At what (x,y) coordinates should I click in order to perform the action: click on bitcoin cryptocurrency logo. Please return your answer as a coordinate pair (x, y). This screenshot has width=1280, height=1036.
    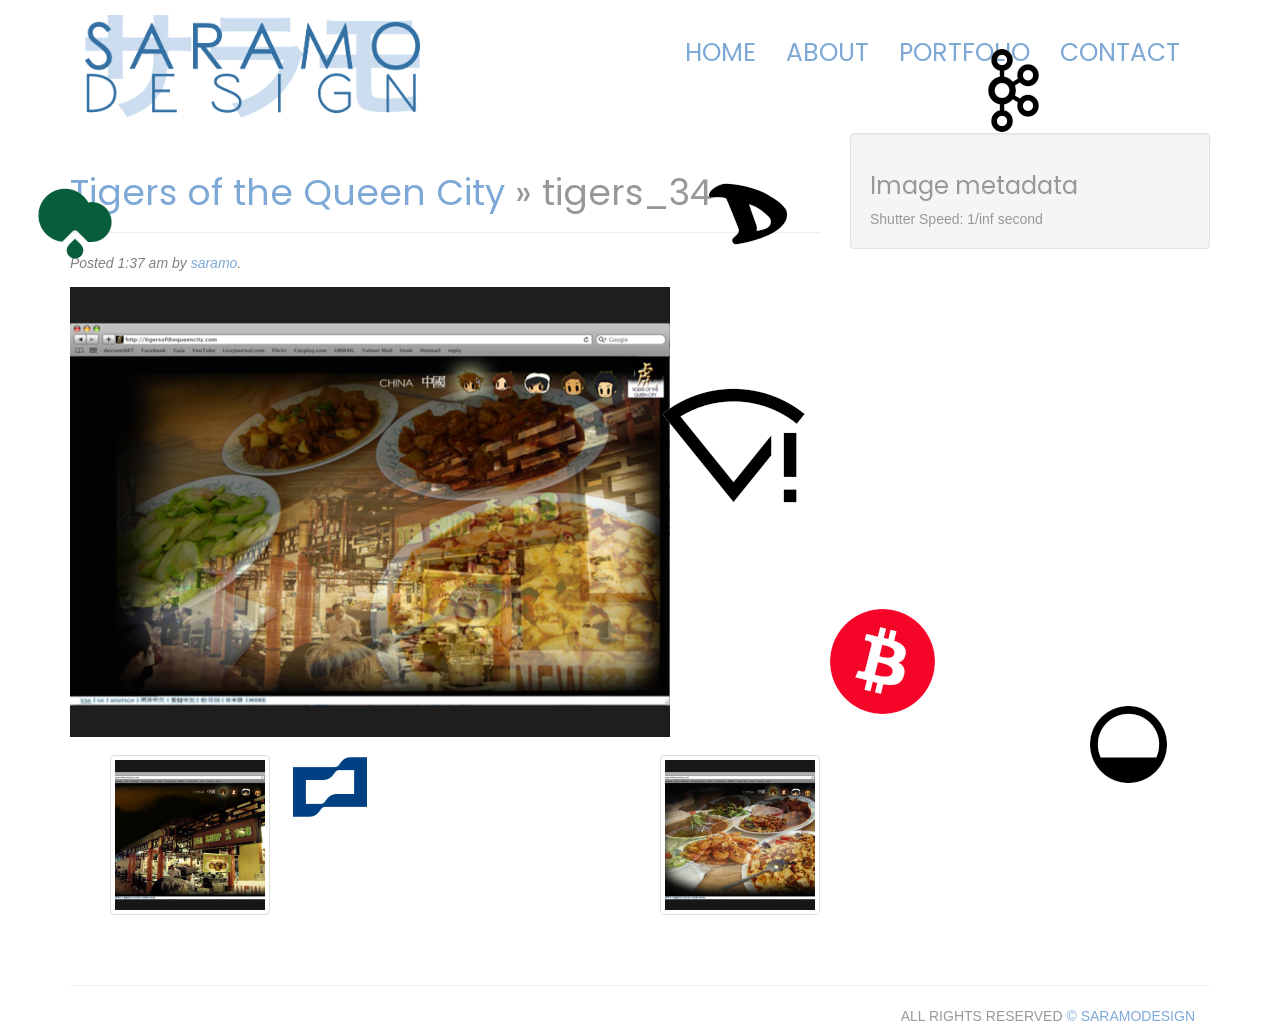
    Looking at the image, I should click on (882, 661).